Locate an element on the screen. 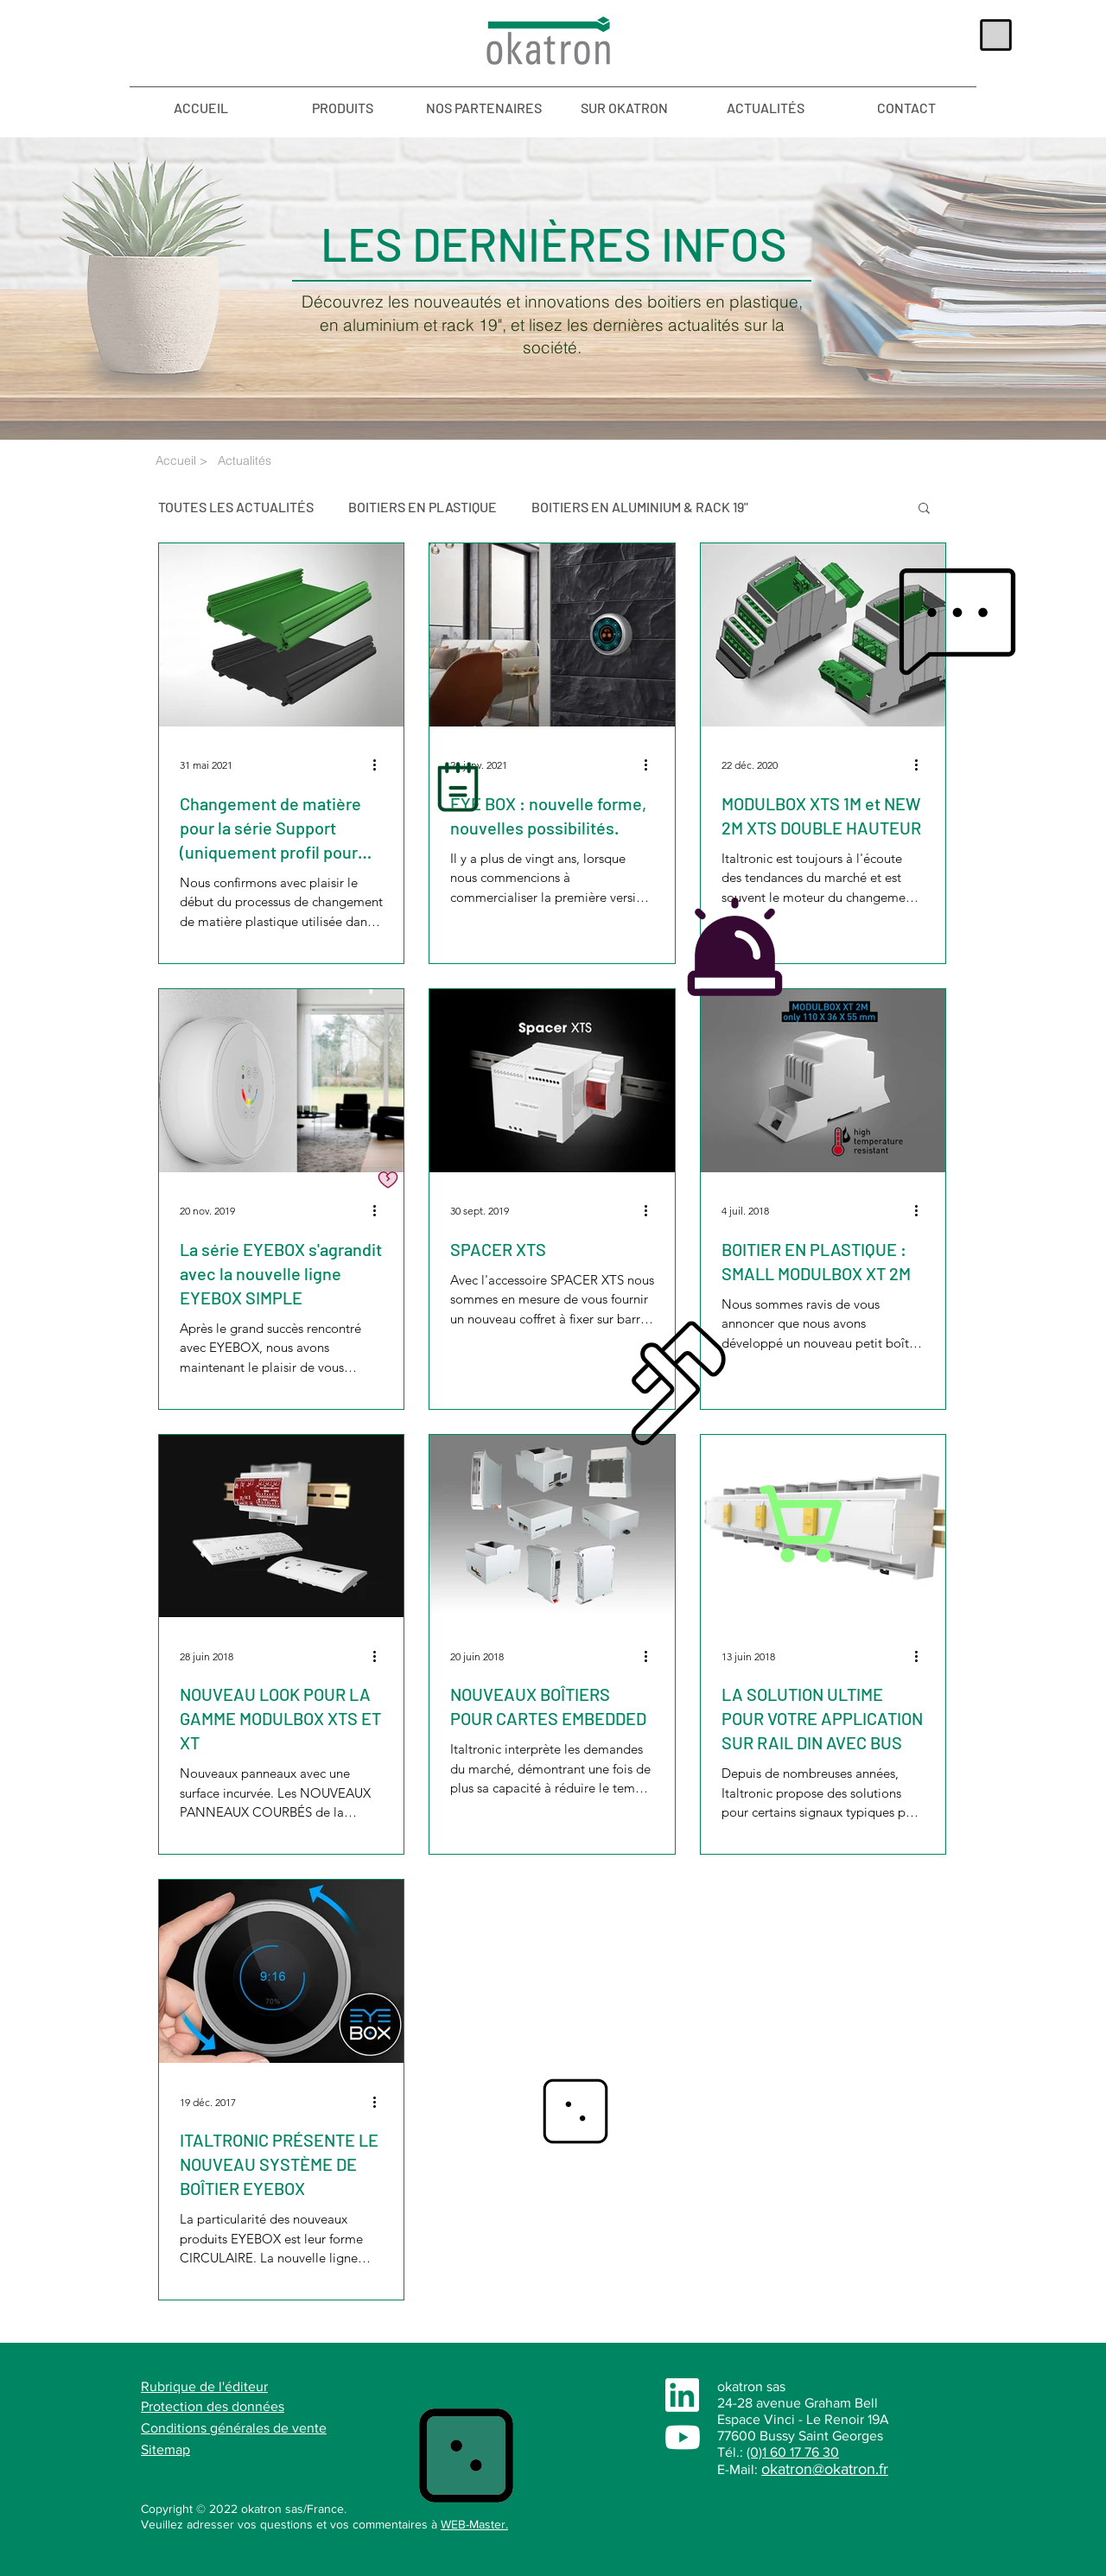 Image resolution: width=1106 pixels, height=2576 pixels. access plumbing or maintenance tools is located at coordinates (672, 1383).